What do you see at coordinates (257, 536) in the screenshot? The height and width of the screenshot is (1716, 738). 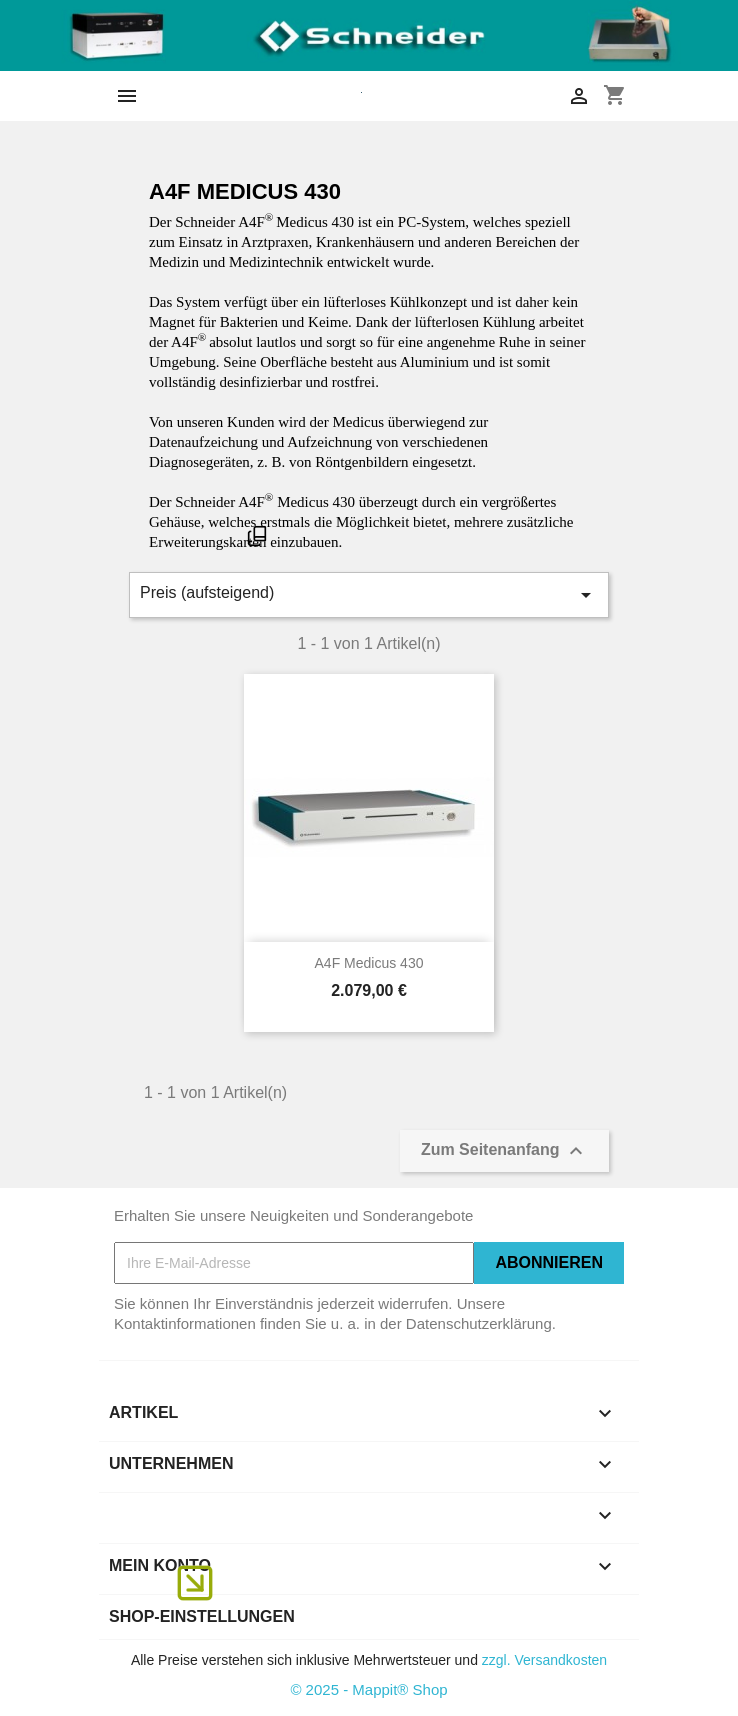 I see `duplicate or copy a book/document` at bounding box center [257, 536].